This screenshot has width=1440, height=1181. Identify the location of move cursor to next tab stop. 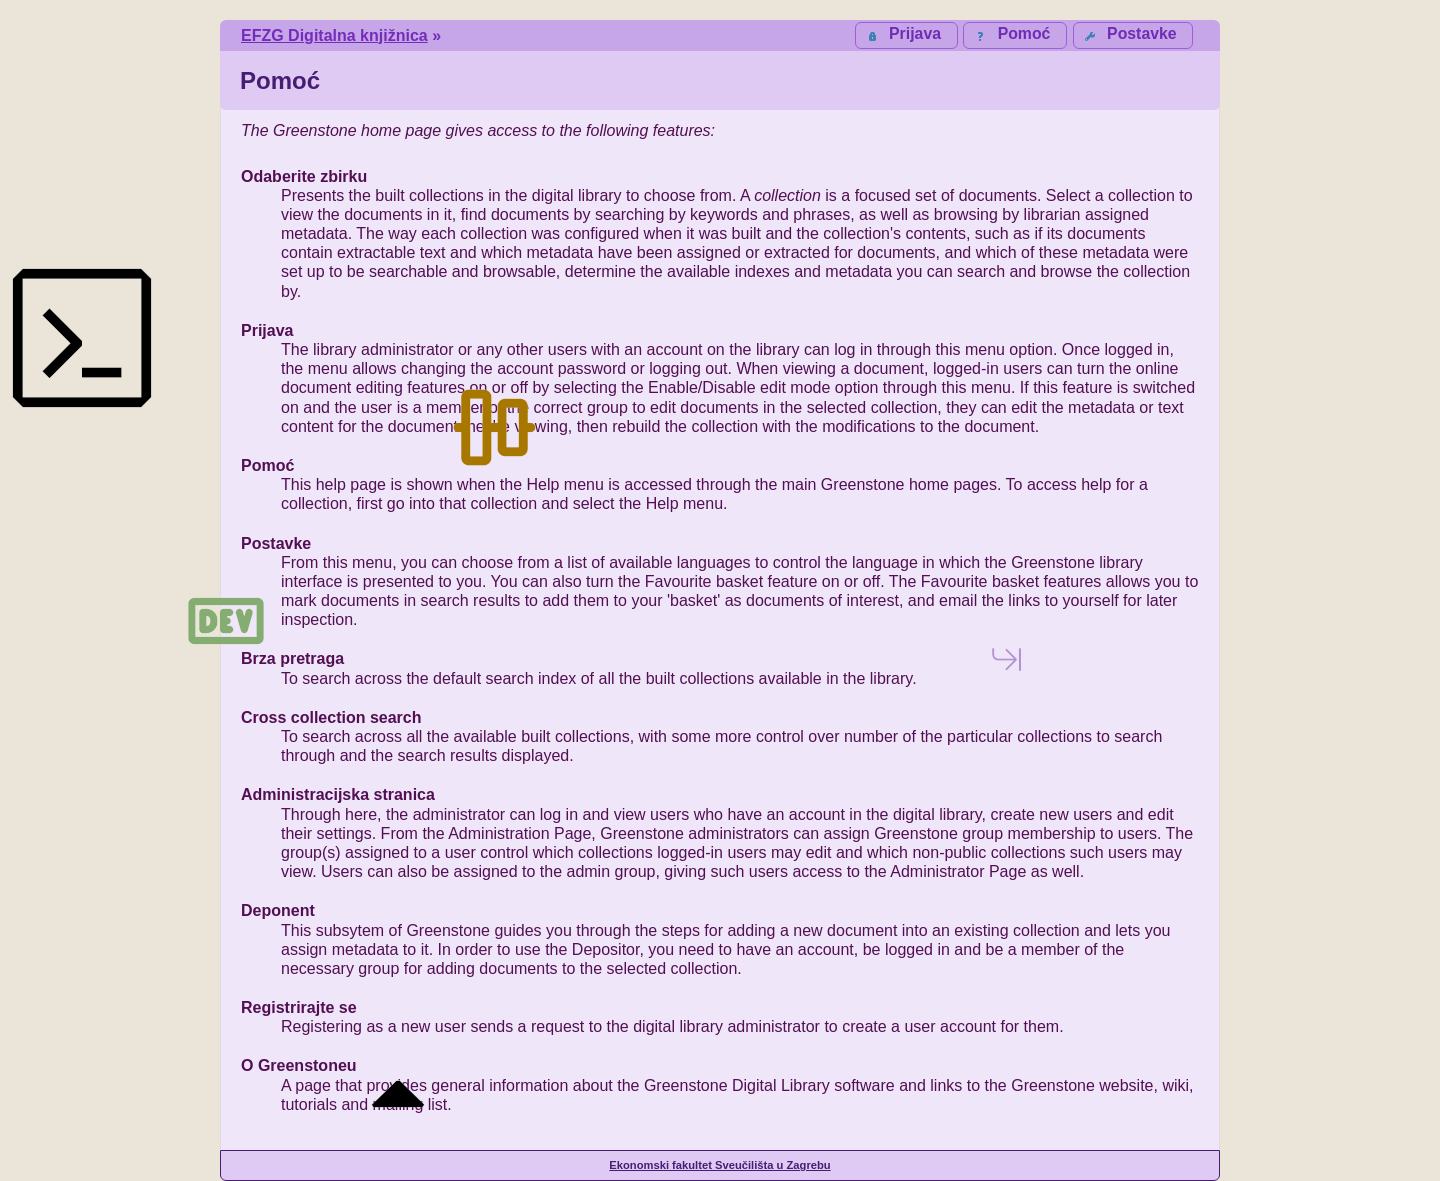
(1004, 658).